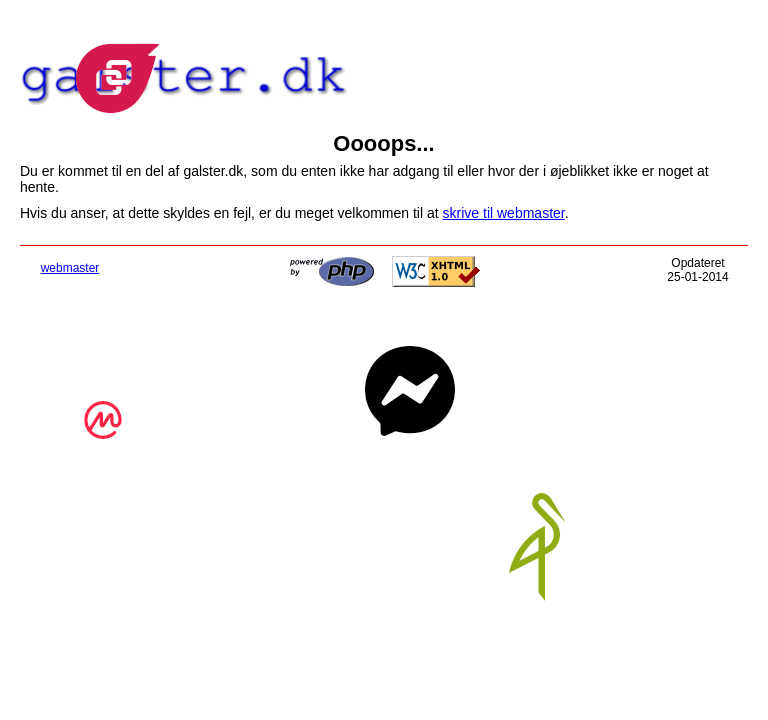 The image size is (768, 720). Describe the element at coordinates (103, 420) in the screenshot. I see `open CoinMarketCap app` at that location.